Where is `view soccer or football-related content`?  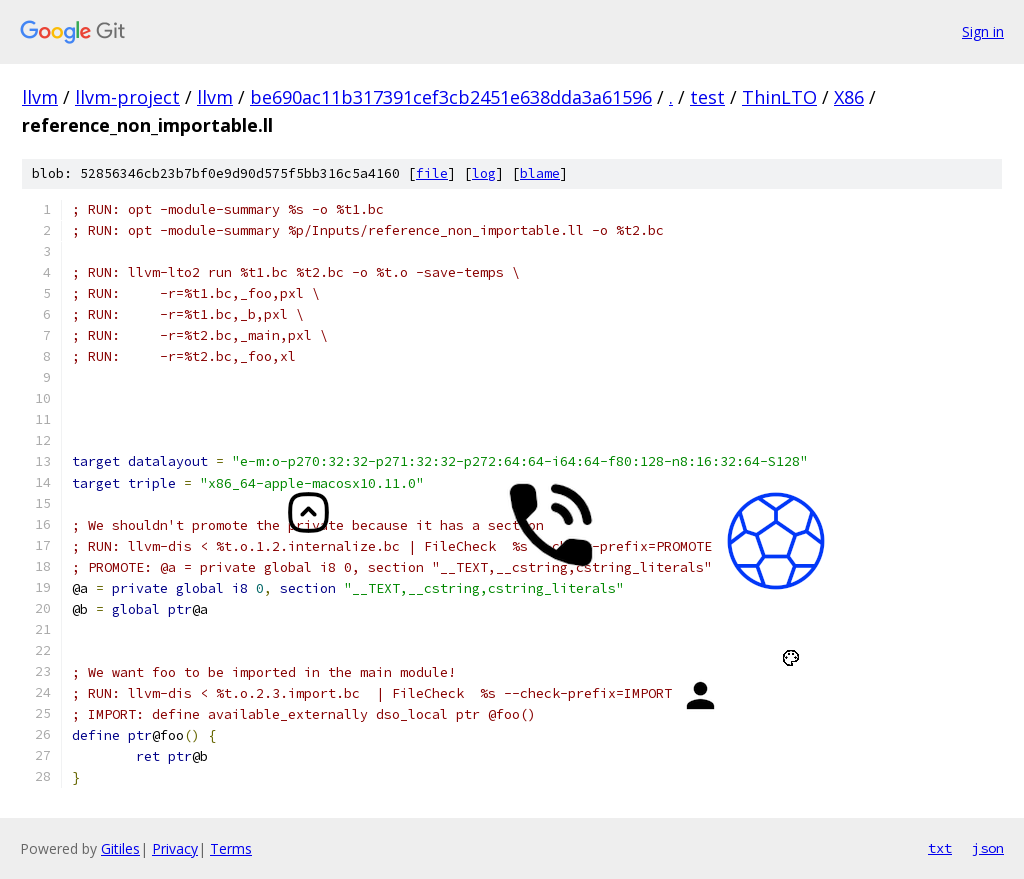 view soccer or football-related content is located at coordinates (776, 541).